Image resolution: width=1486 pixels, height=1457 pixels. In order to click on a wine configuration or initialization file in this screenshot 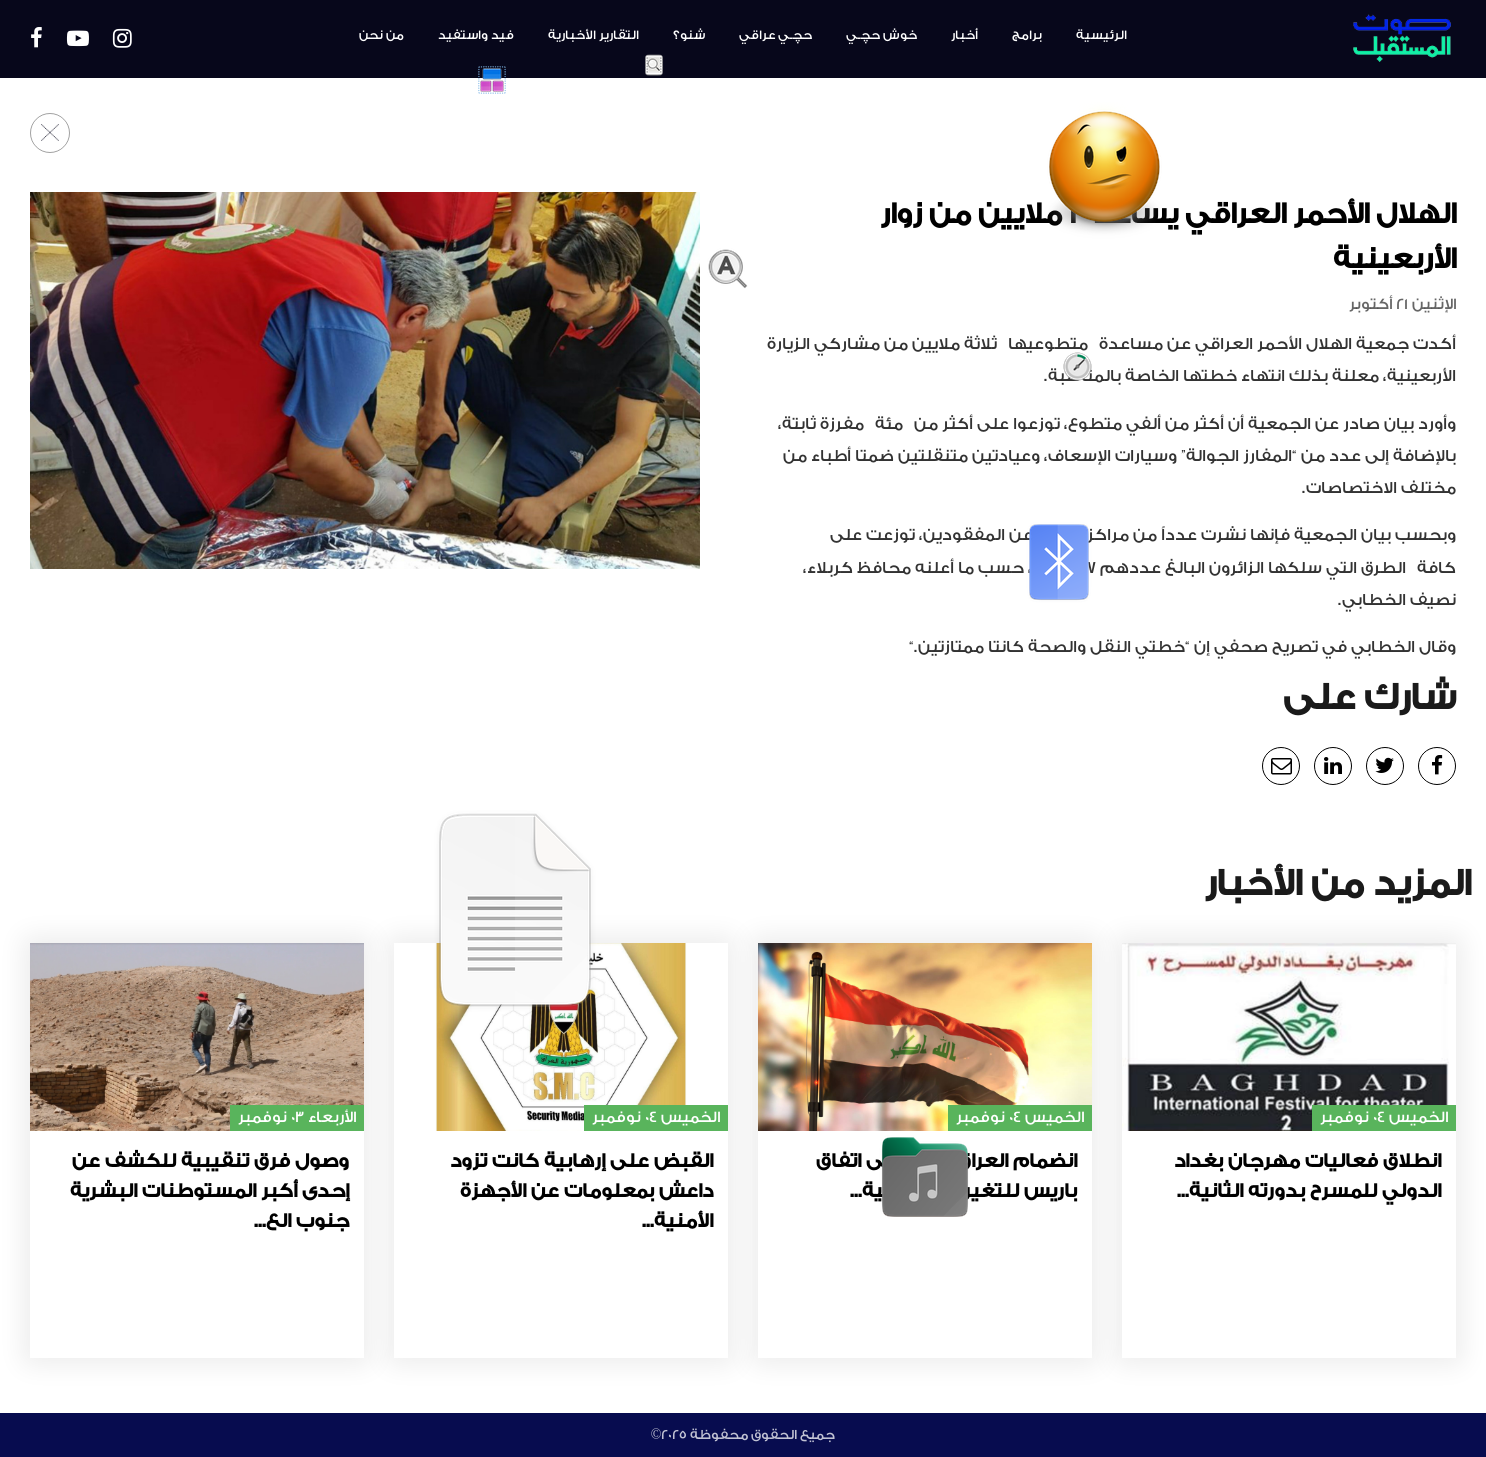, I will do `click(515, 910)`.